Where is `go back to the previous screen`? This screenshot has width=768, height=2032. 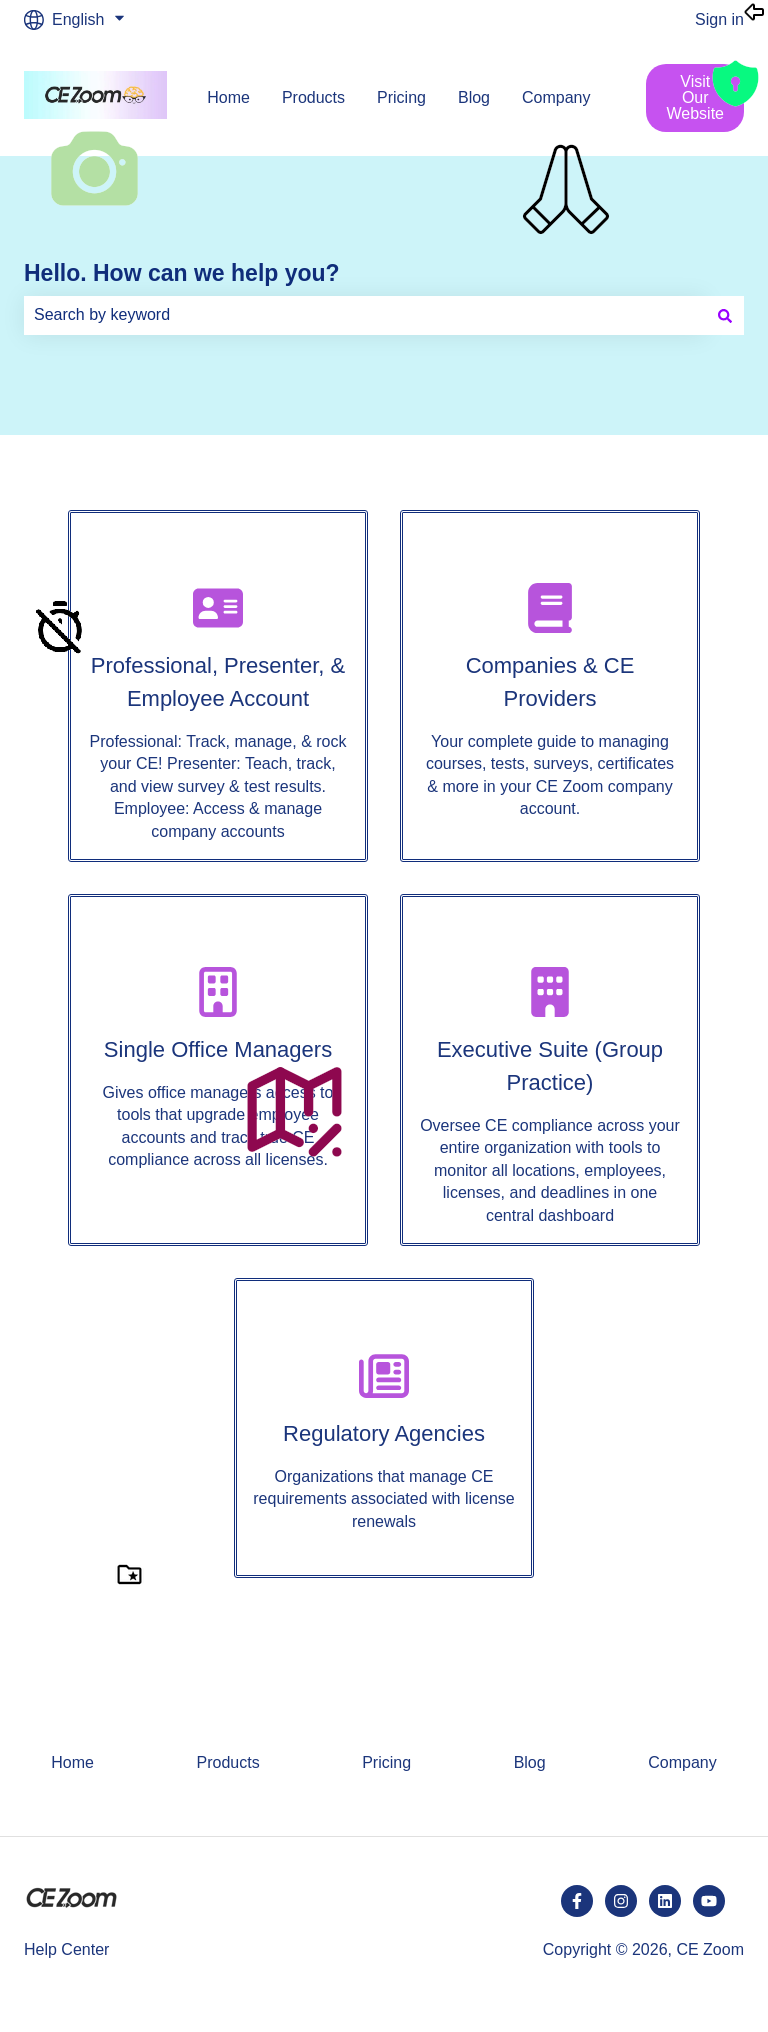
go back to the previous screen is located at coordinates (754, 12).